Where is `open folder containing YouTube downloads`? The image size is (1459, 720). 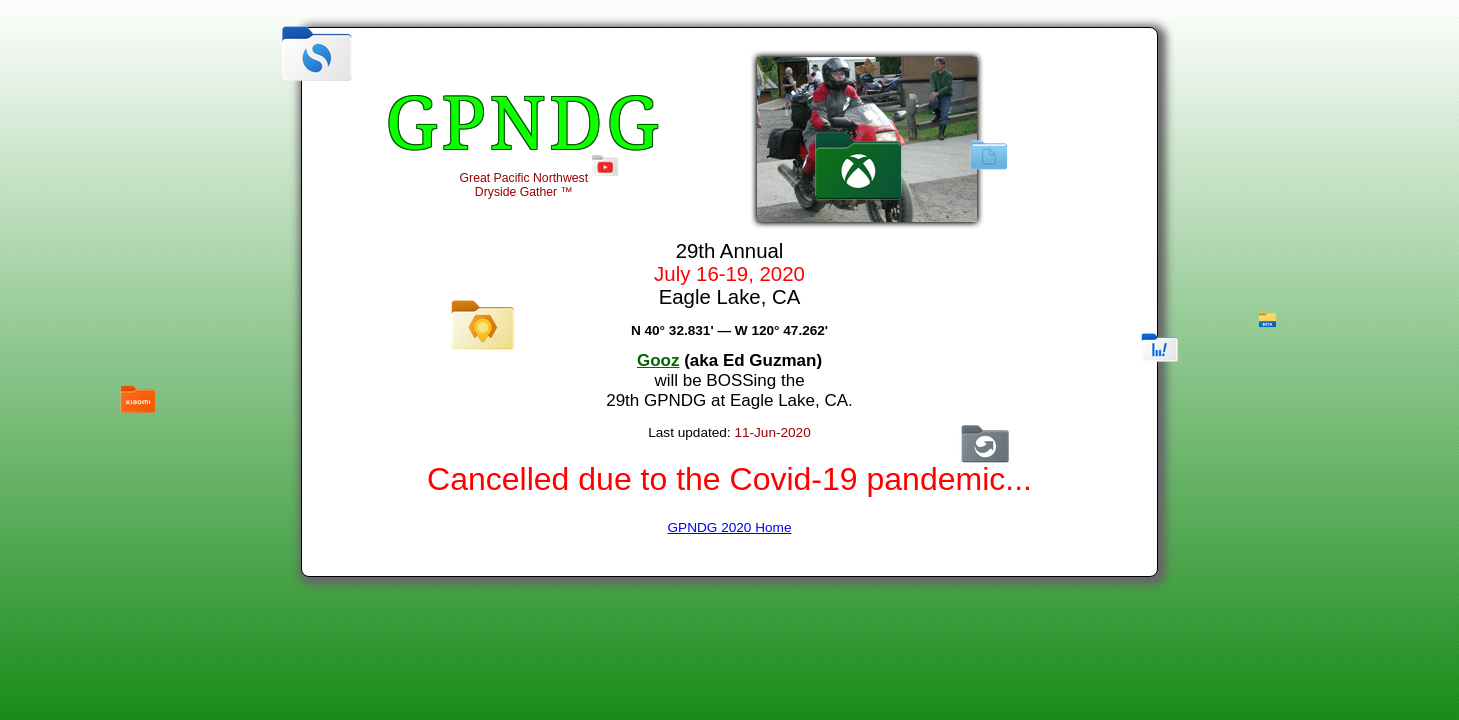 open folder containing YouTube downloads is located at coordinates (605, 166).